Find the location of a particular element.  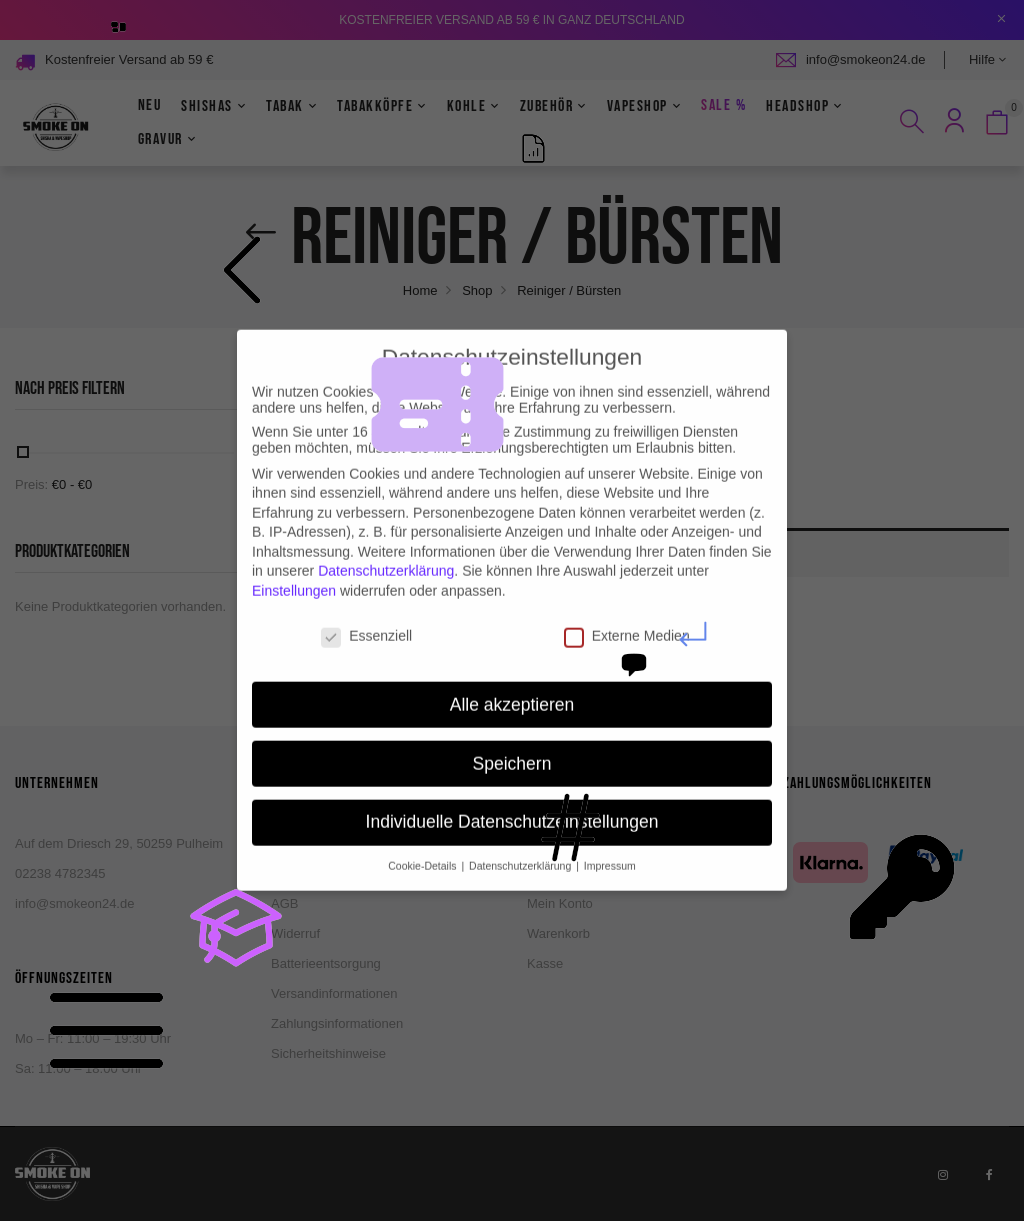

return to previous line or entry is located at coordinates (693, 634).